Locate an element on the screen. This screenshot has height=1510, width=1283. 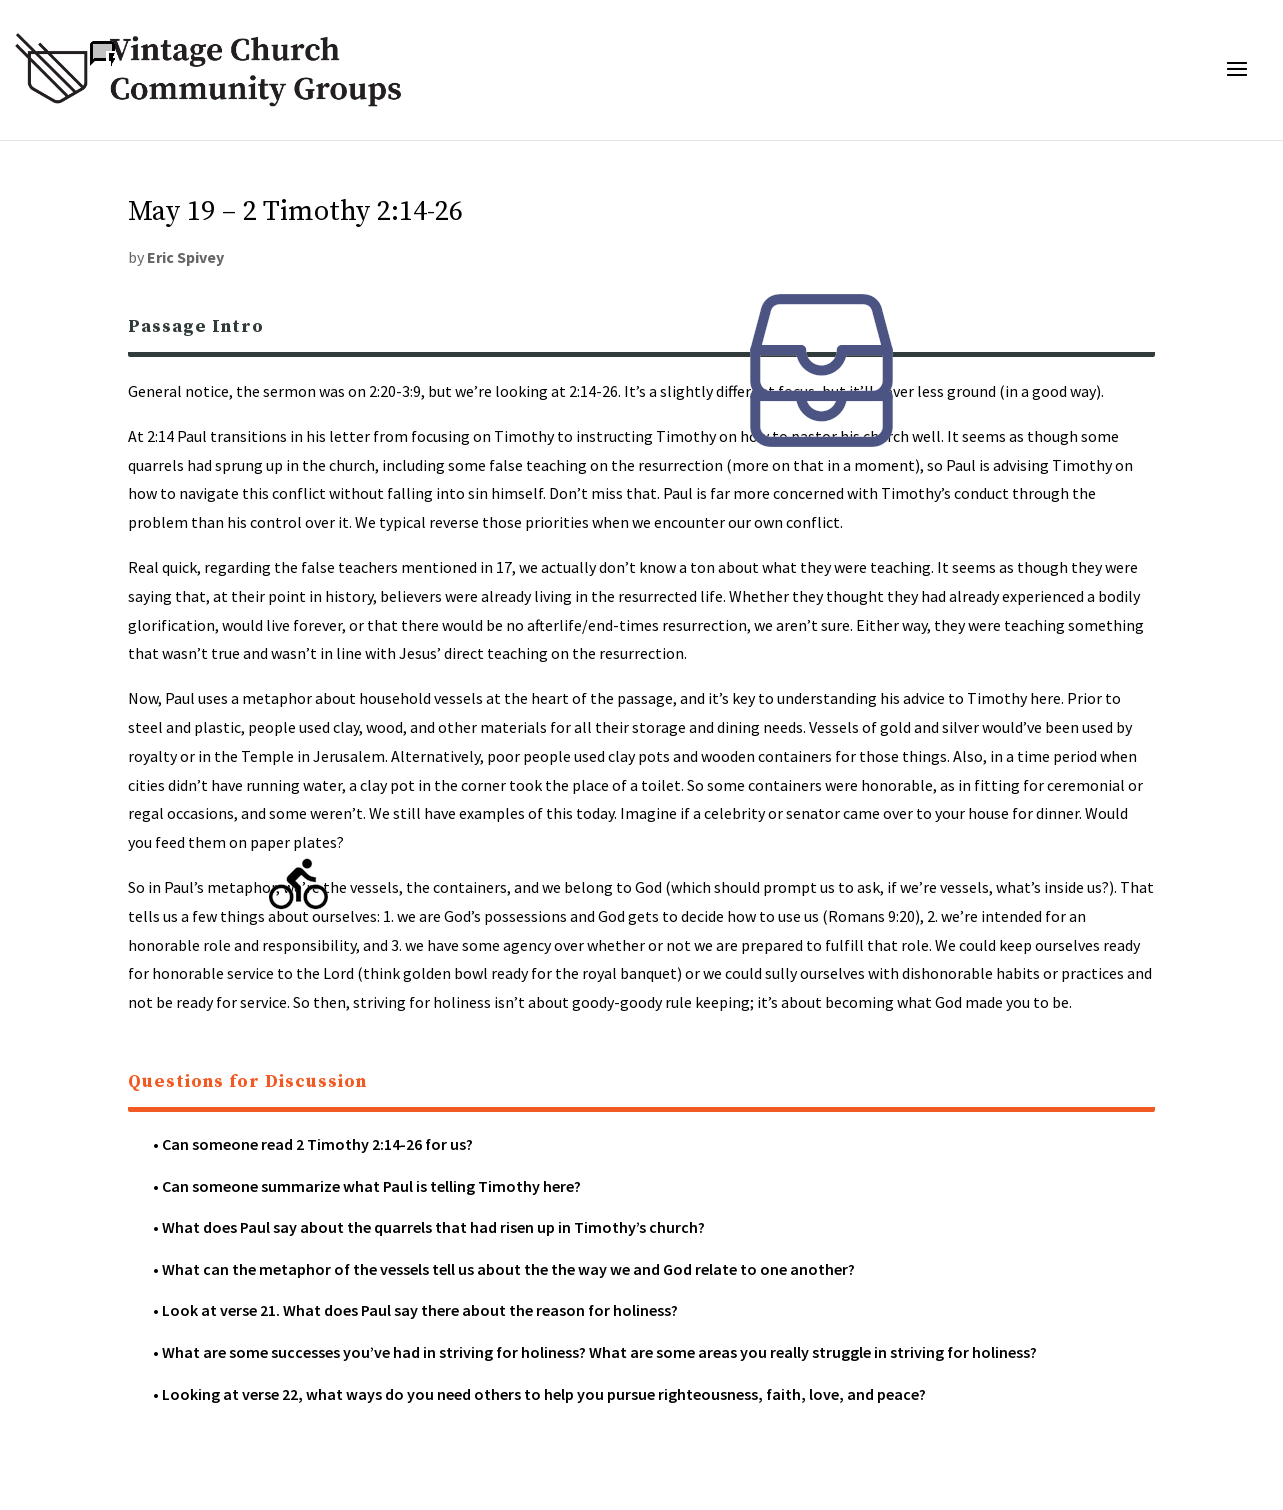
get cycling directions is located at coordinates (298, 884).